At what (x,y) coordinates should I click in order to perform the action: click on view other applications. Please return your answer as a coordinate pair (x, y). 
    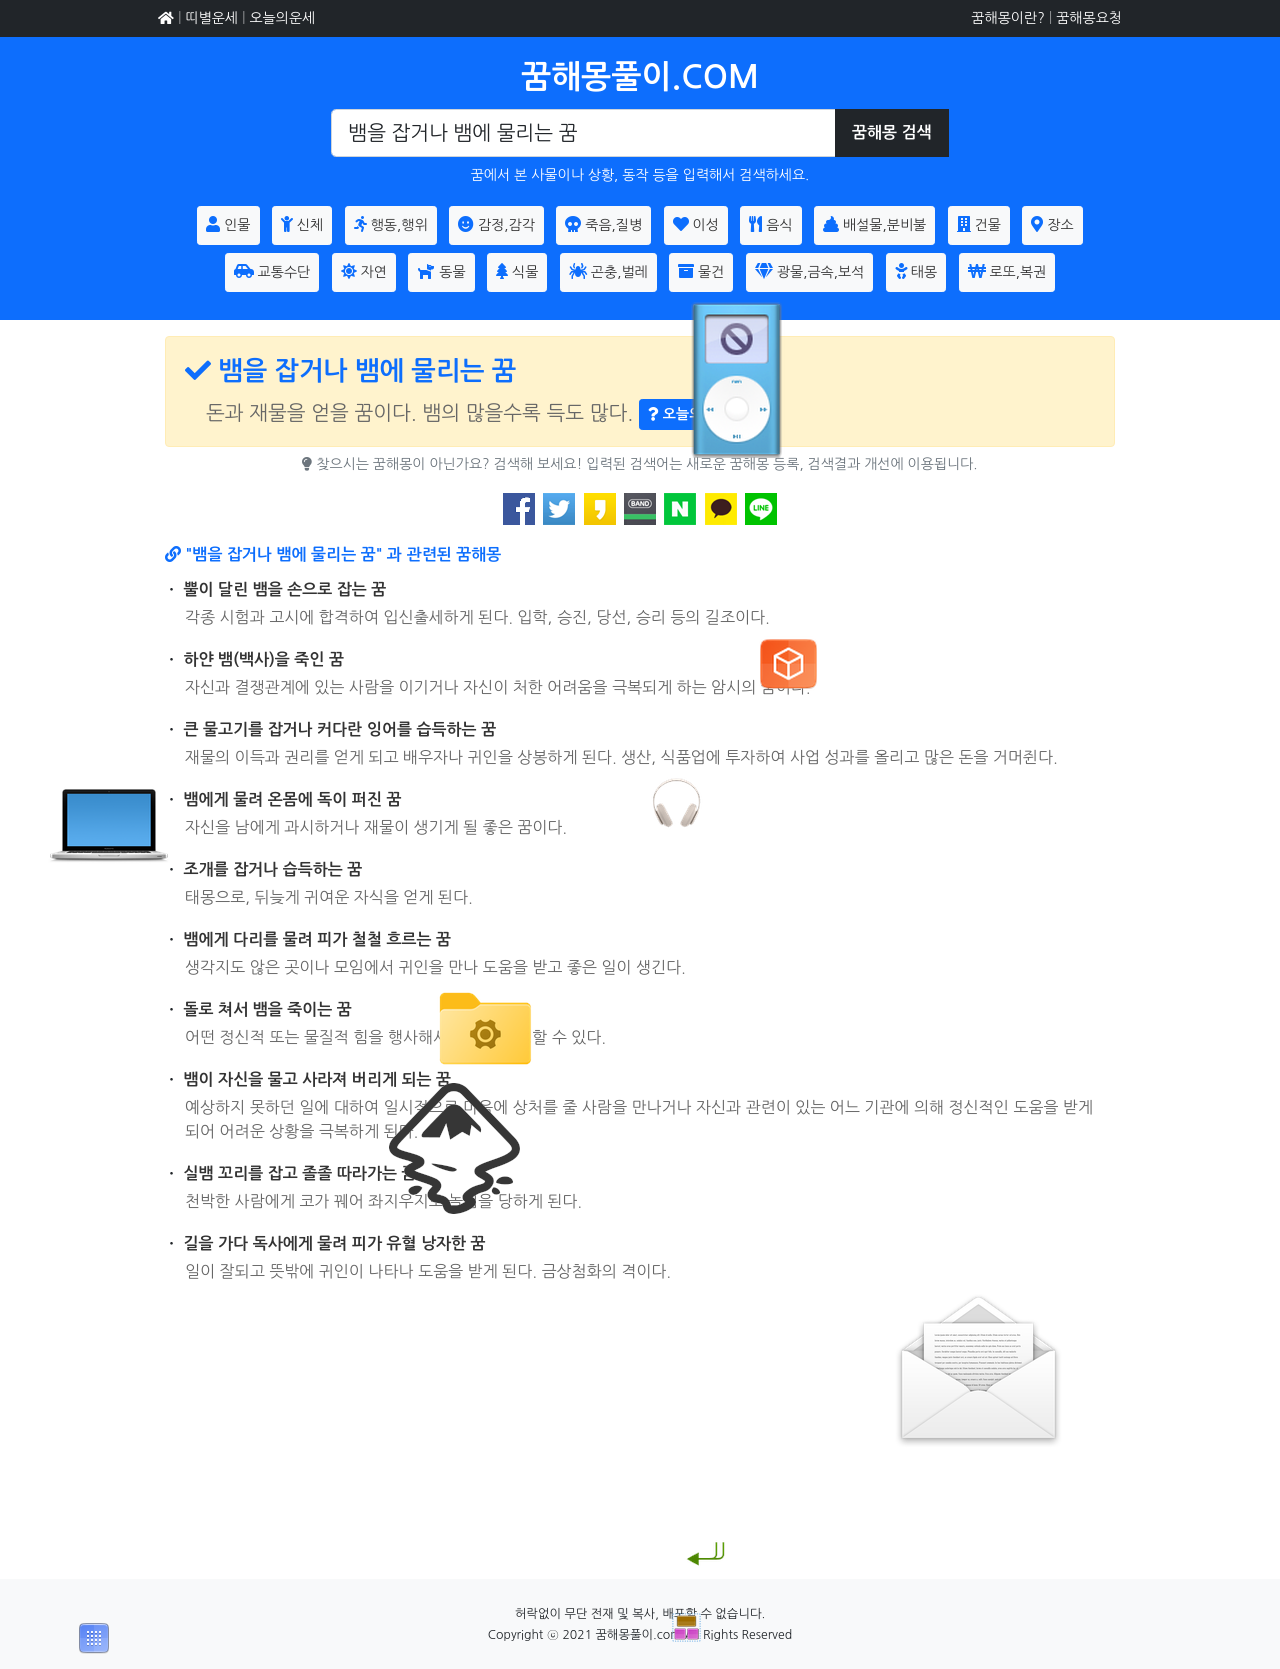
    Looking at the image, I should click on (94, 1638).